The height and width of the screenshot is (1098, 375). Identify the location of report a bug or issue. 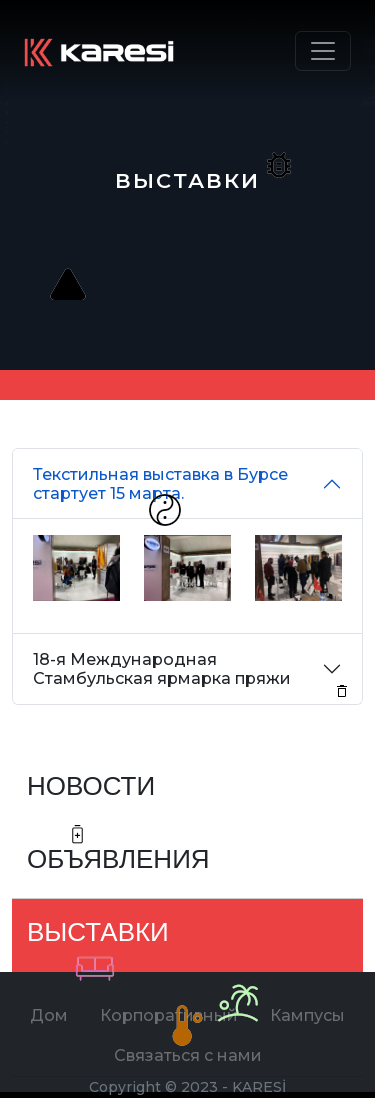
(279, 165).